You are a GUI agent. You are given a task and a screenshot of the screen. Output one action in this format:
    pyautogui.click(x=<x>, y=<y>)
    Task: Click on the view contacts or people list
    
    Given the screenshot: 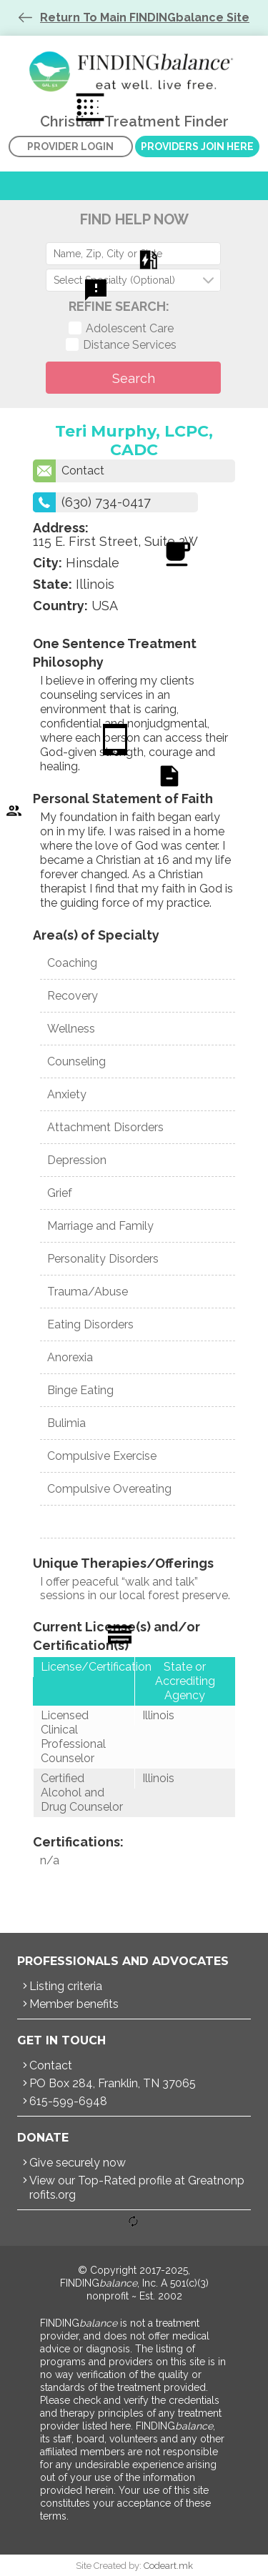 What is the action you would take?
    pyautogui.click(x=14, y=810)
    